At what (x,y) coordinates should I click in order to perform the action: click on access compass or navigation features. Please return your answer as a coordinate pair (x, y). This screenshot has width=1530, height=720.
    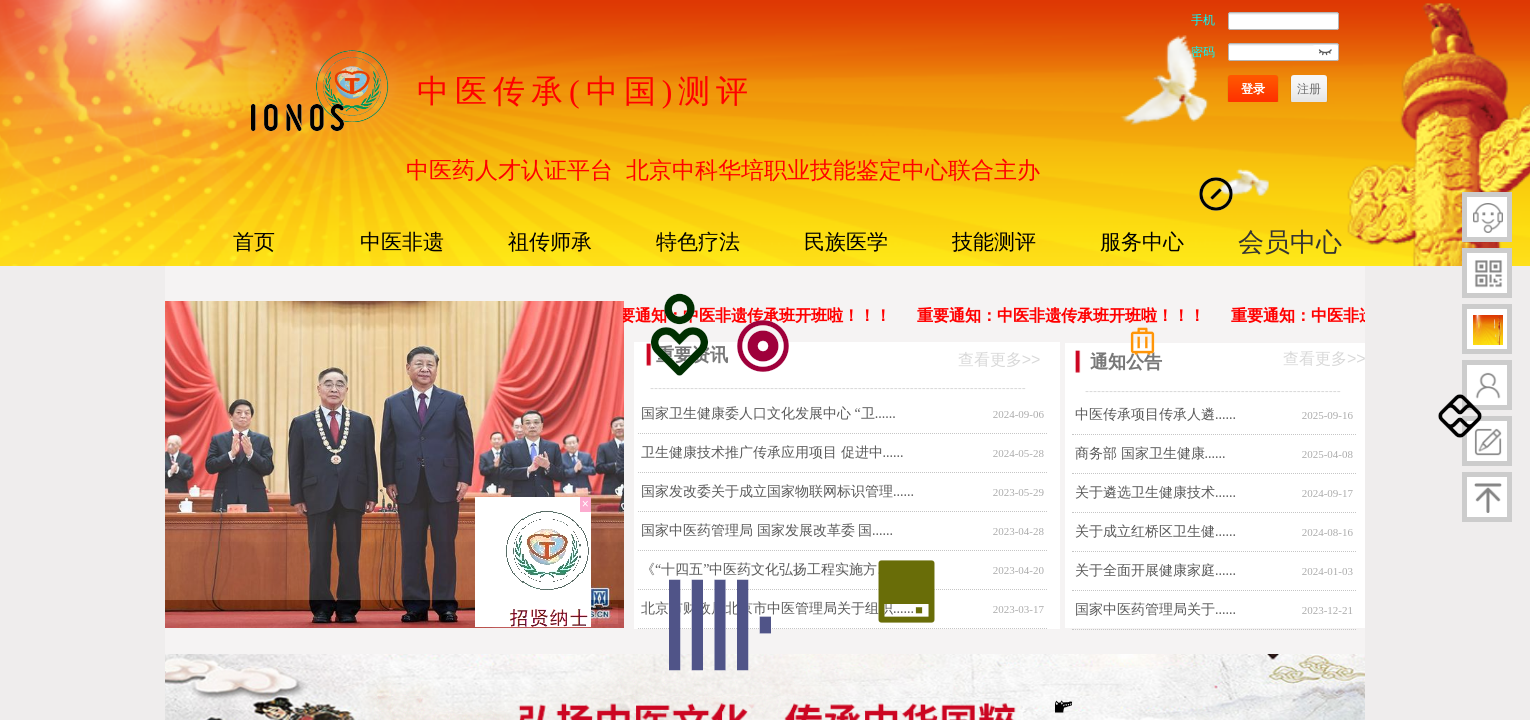
    Looking at the image, I should click on (1216, 194).